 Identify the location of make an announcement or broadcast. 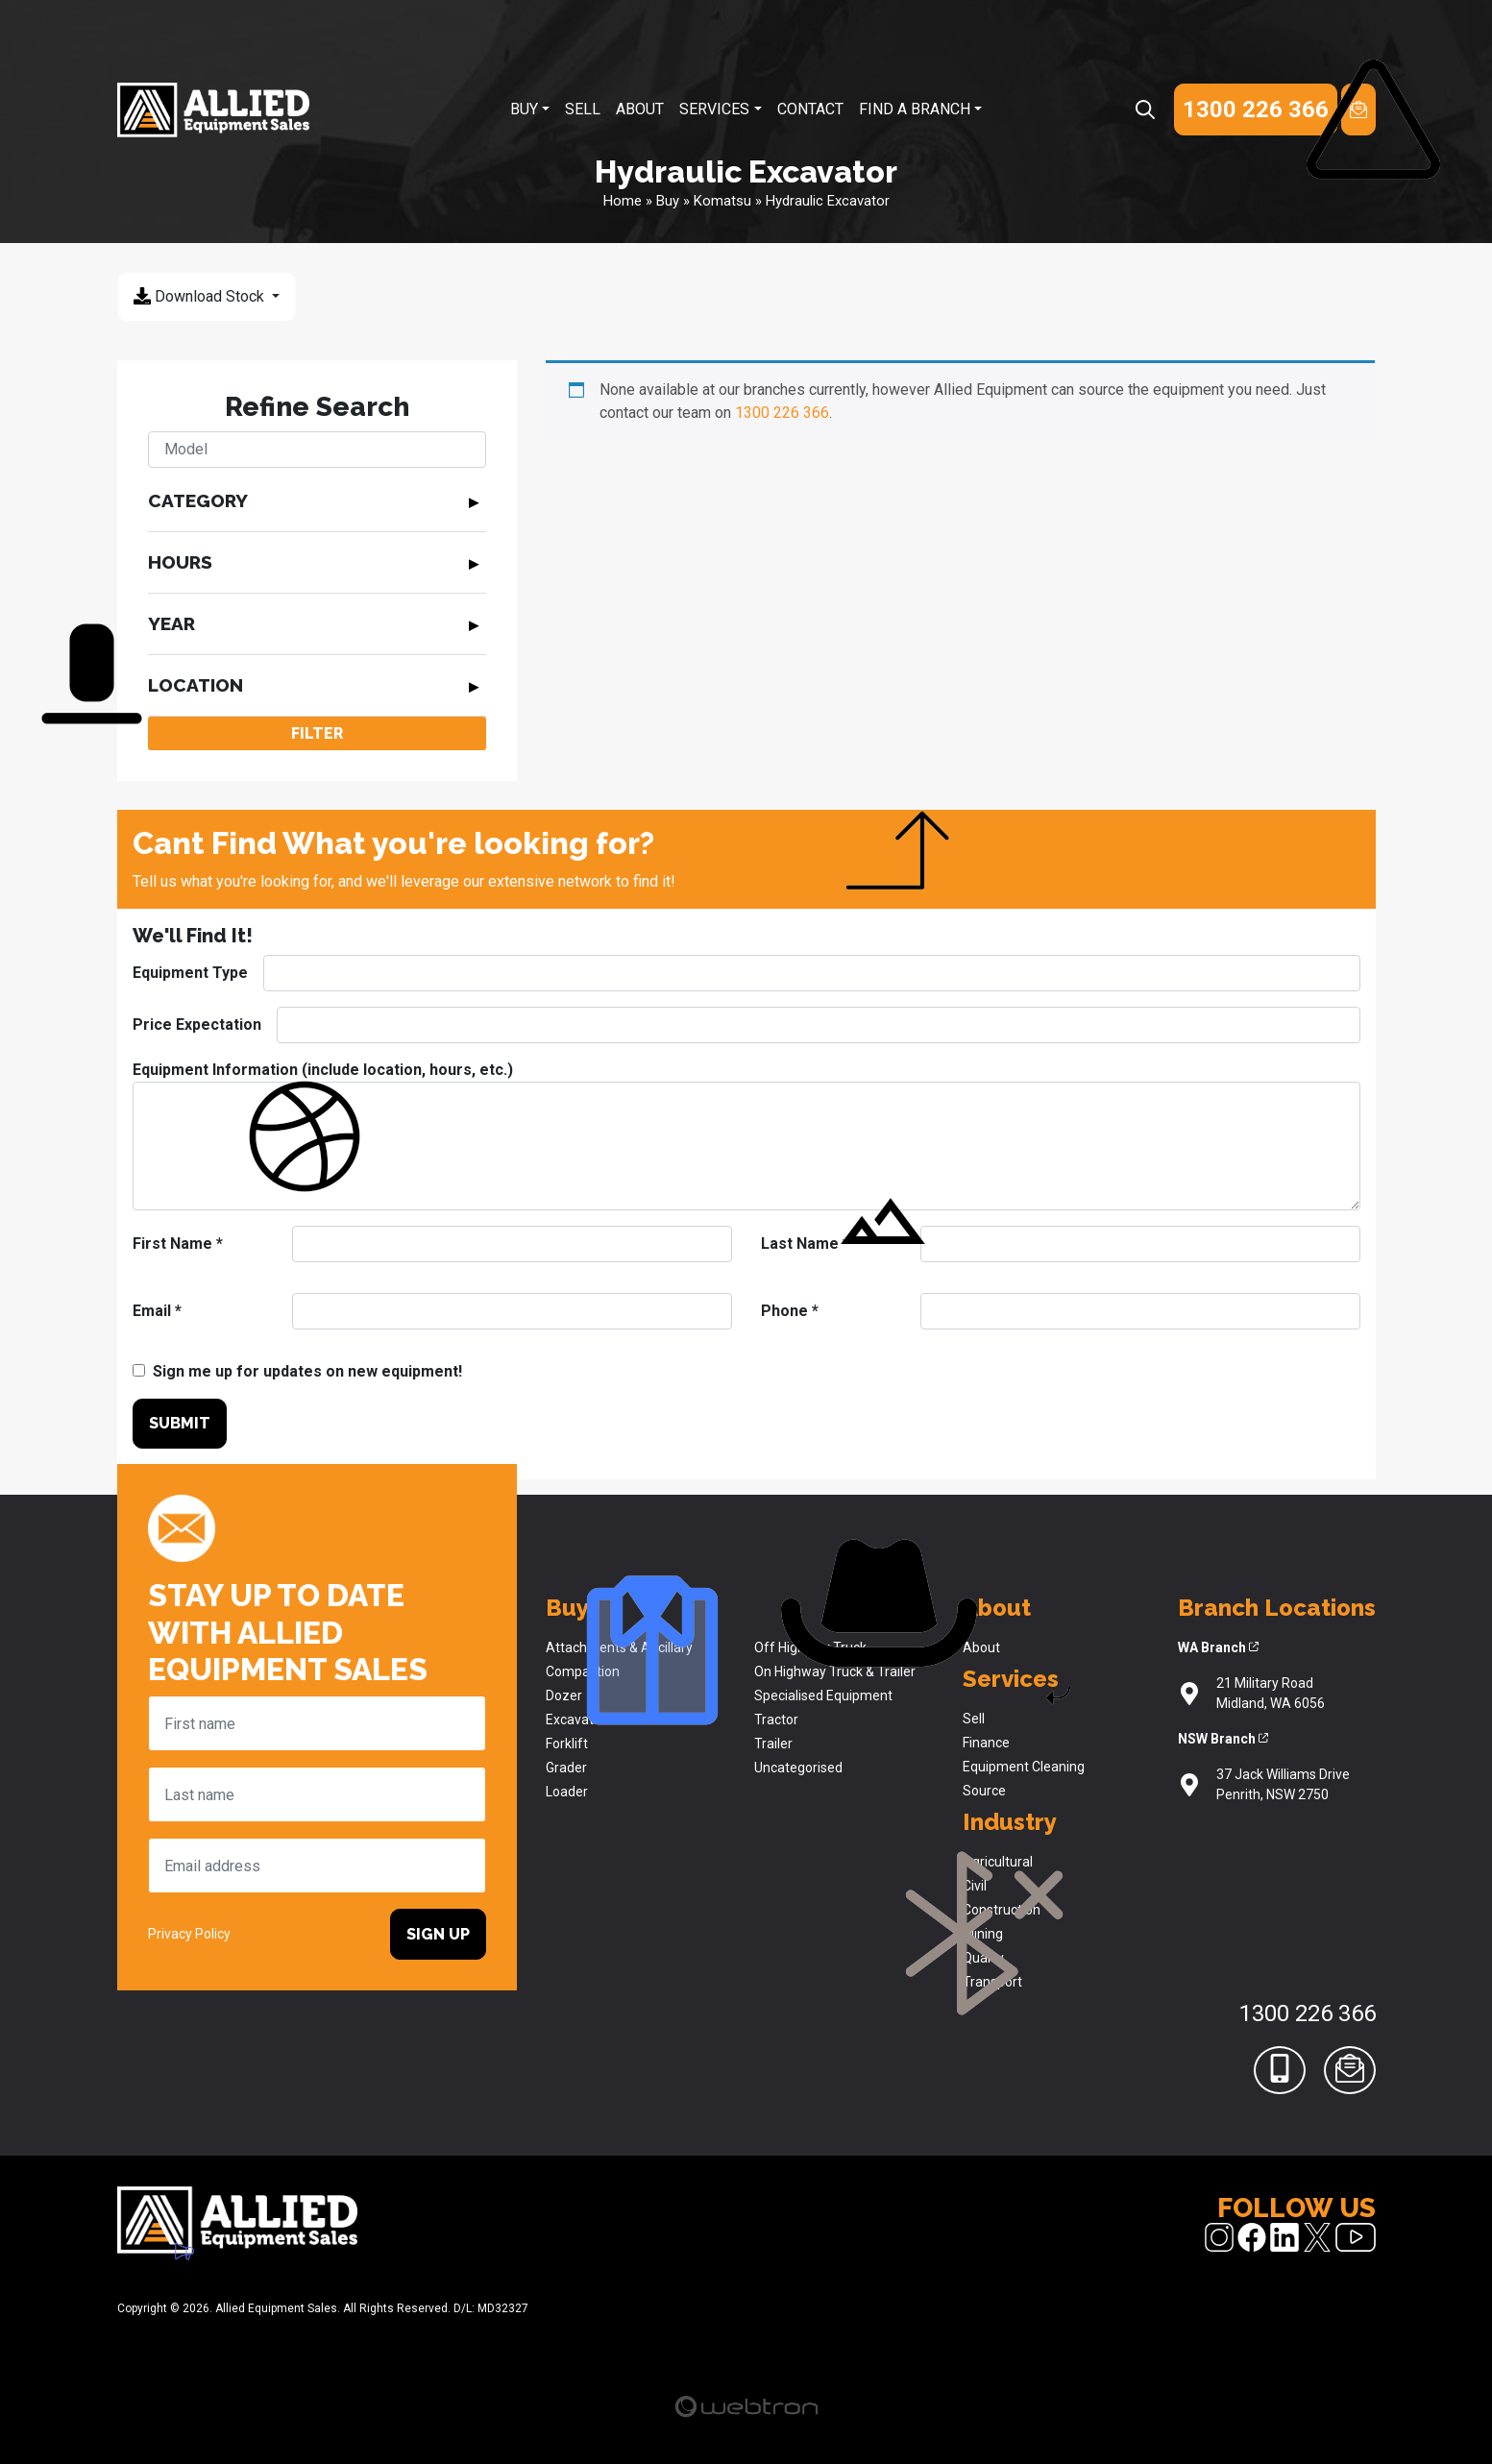
(183, 2252).